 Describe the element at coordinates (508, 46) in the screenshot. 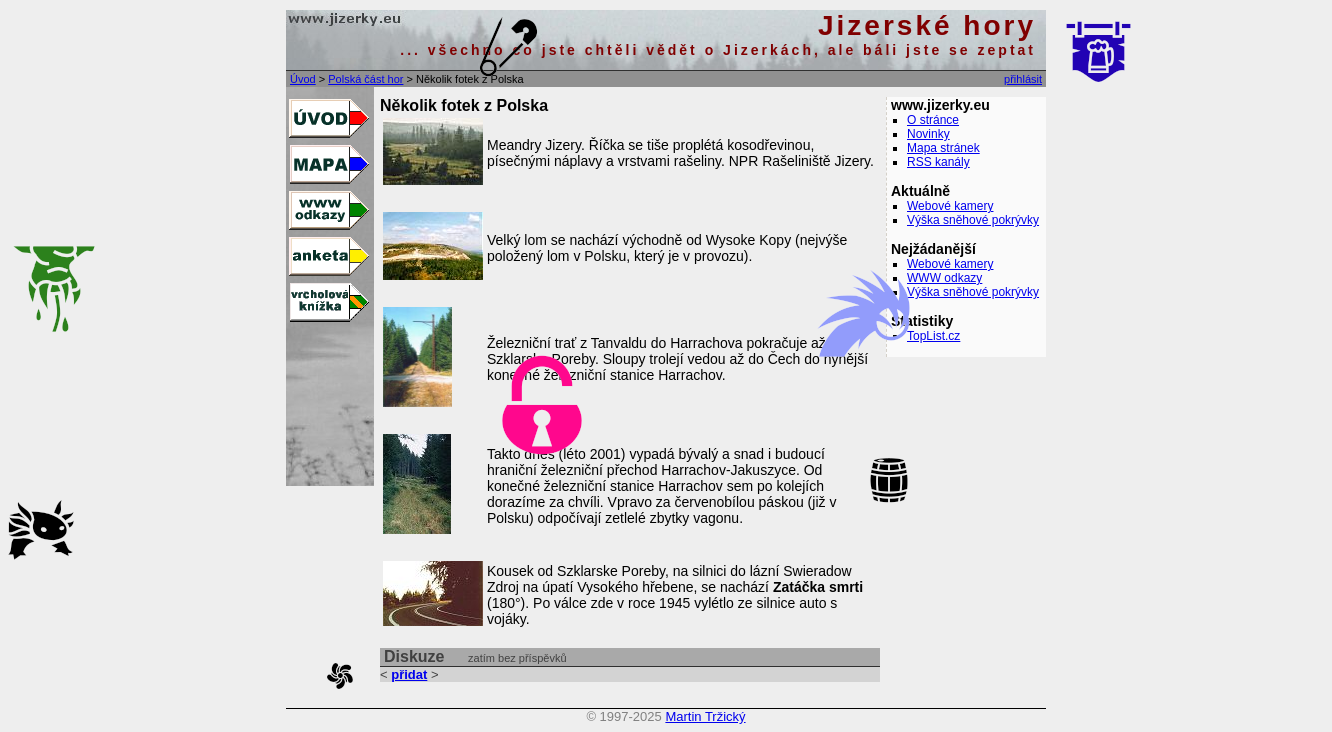

I see `safety pin tool or fastening option` at that location.